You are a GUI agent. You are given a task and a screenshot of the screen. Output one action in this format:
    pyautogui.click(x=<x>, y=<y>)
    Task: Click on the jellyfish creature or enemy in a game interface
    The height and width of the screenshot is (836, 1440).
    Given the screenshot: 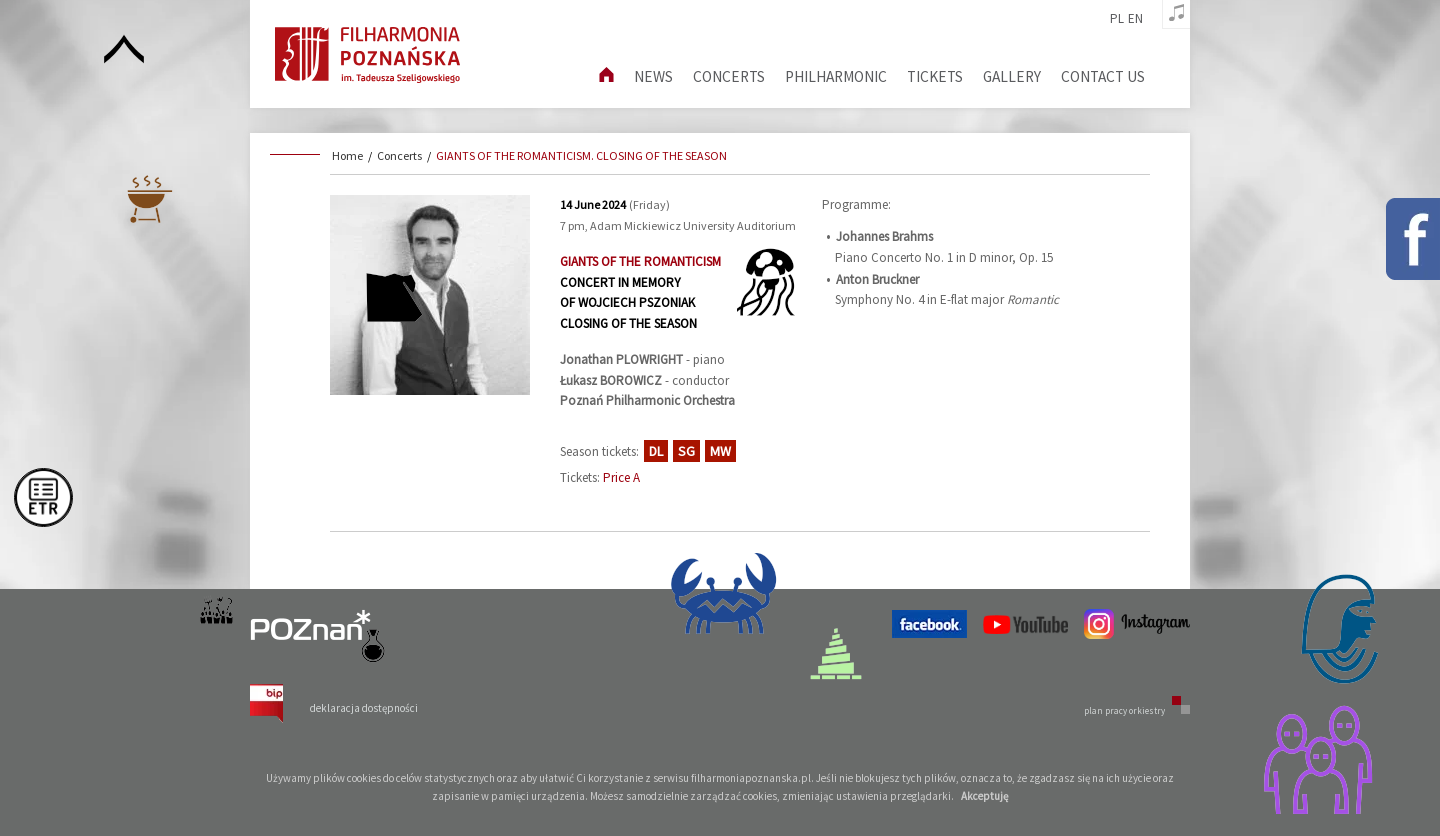 What is the action you would take?
    pyautogui.click(x=770, y=282)
    